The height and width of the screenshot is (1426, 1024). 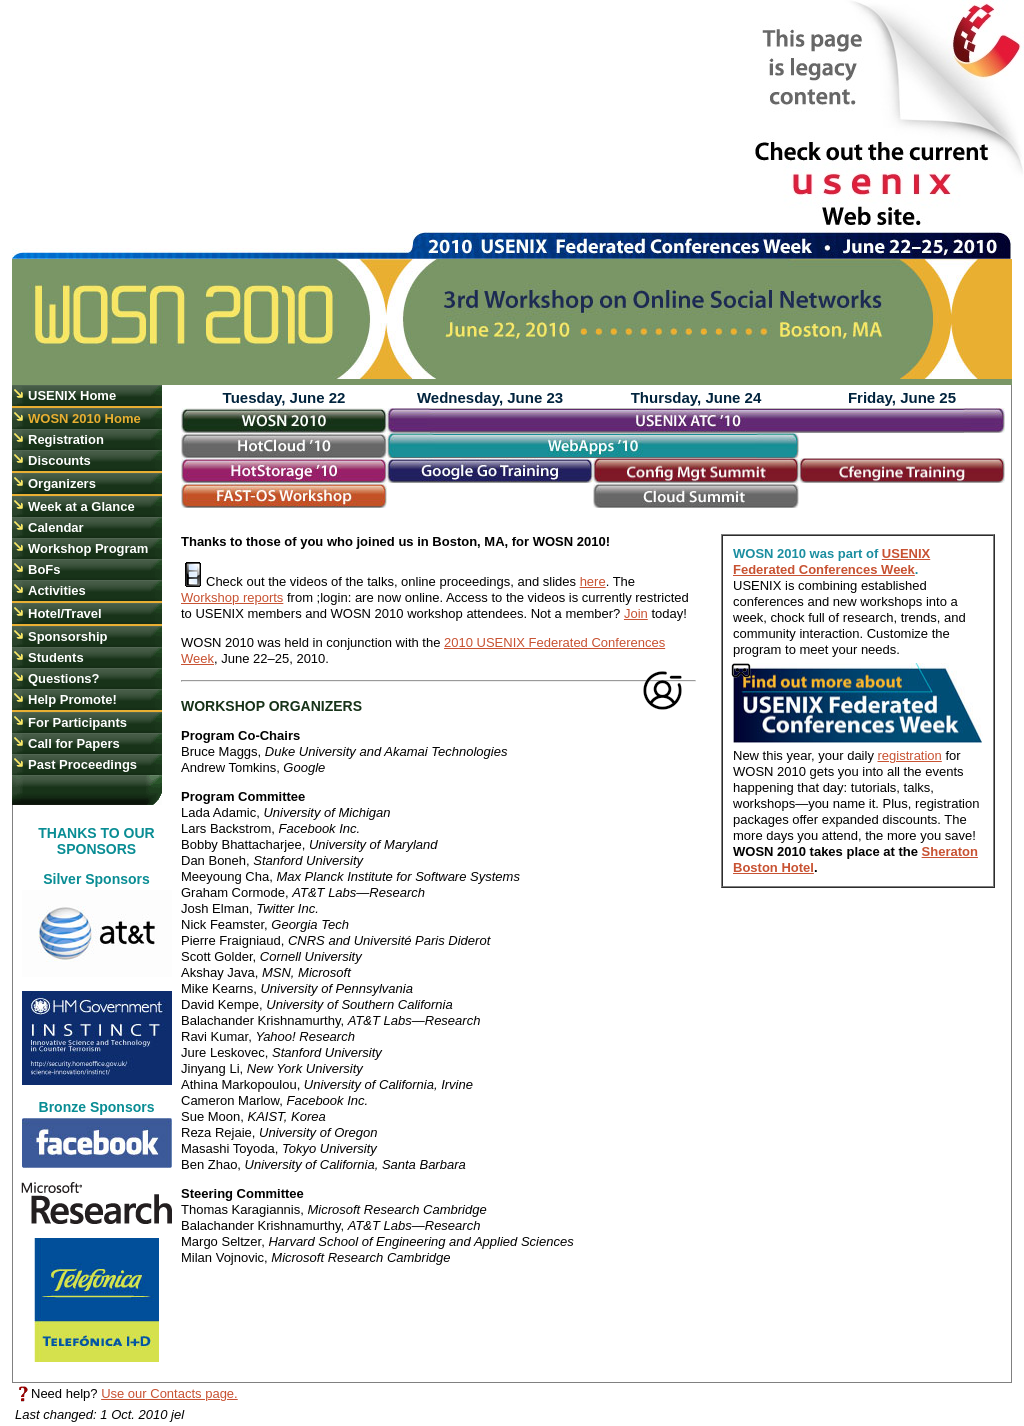 What do you see at coordinates (662, 690) in the screenshot?
I see `remove a user from your contacts` at bounding box center [662, 690].